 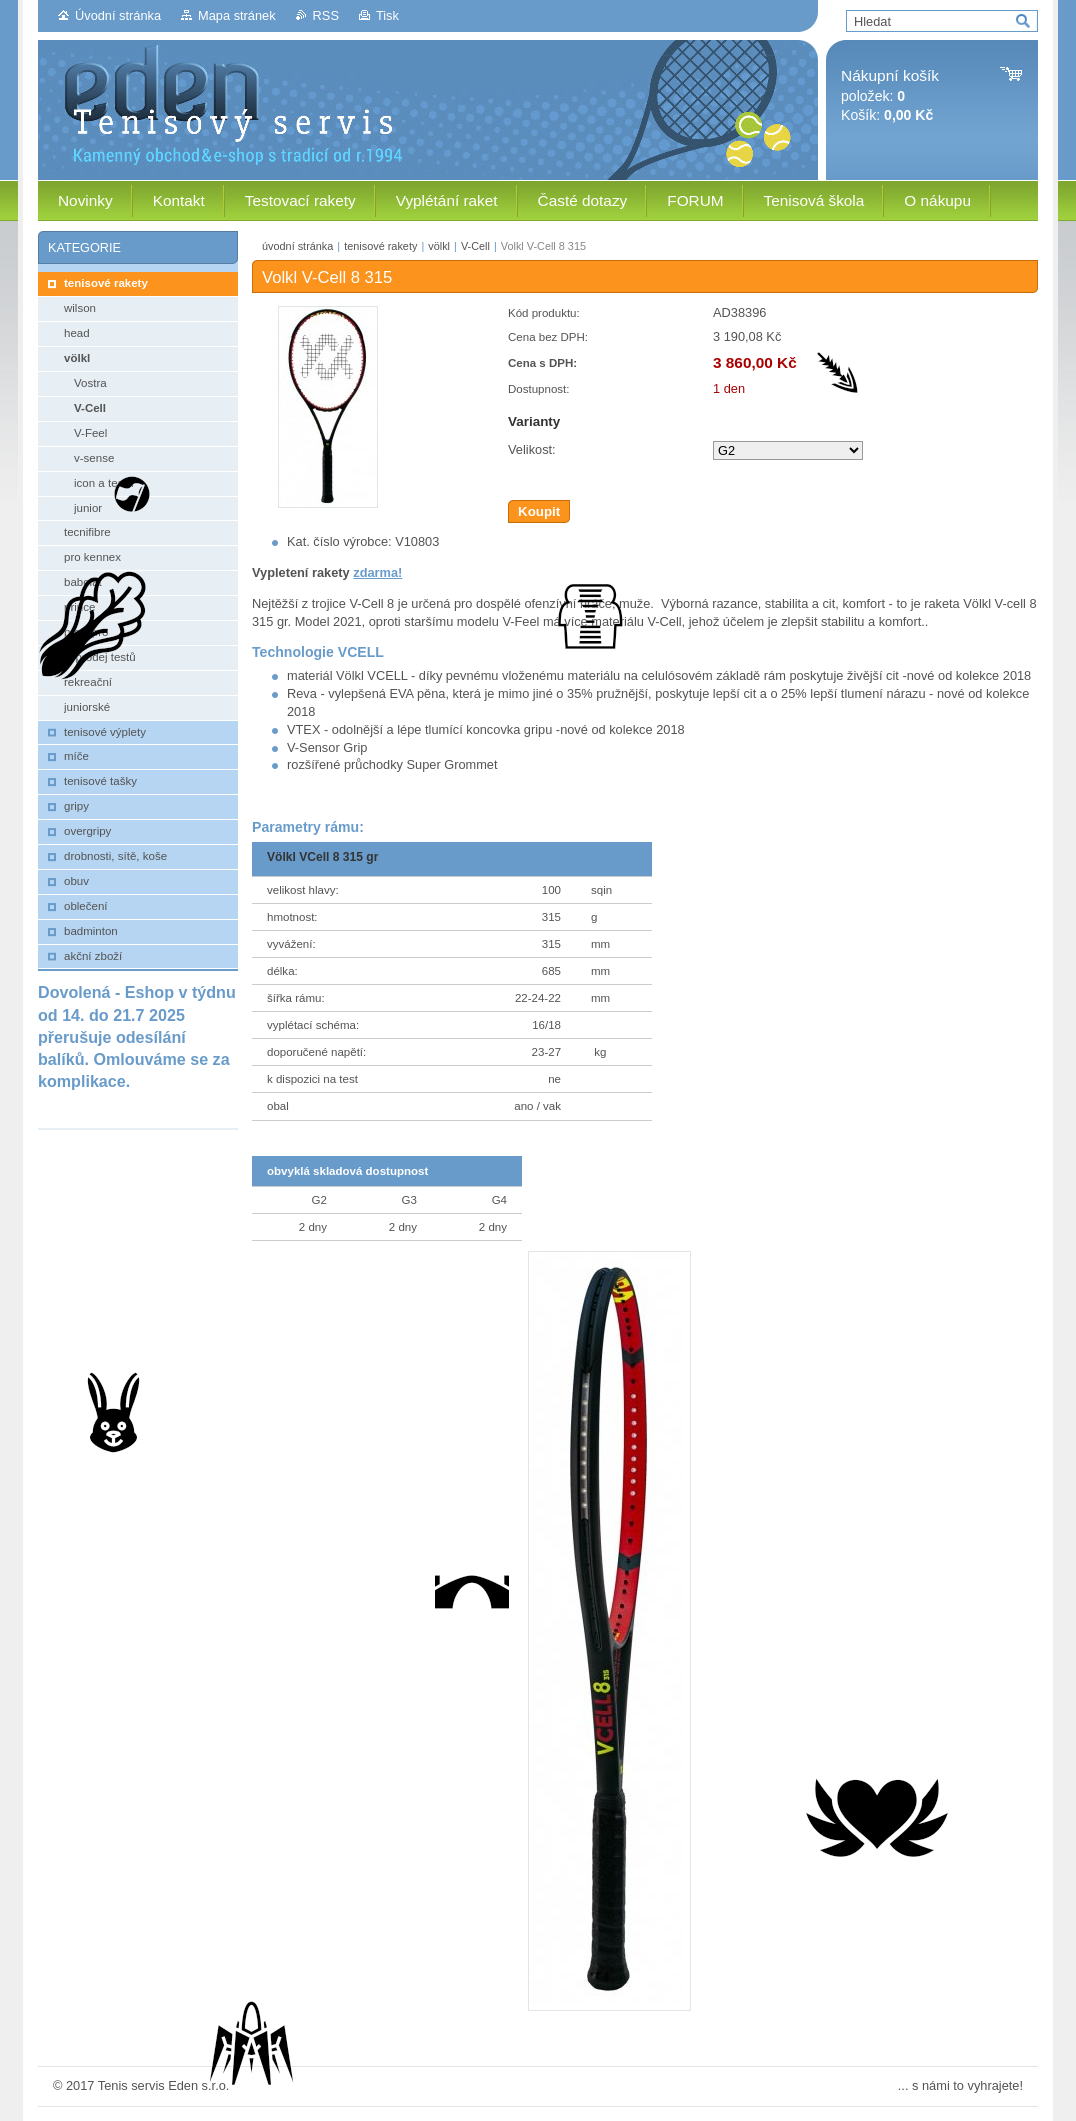 I want to click on indicates rabbit or bunny-related content, so click(x=113, y=1412).